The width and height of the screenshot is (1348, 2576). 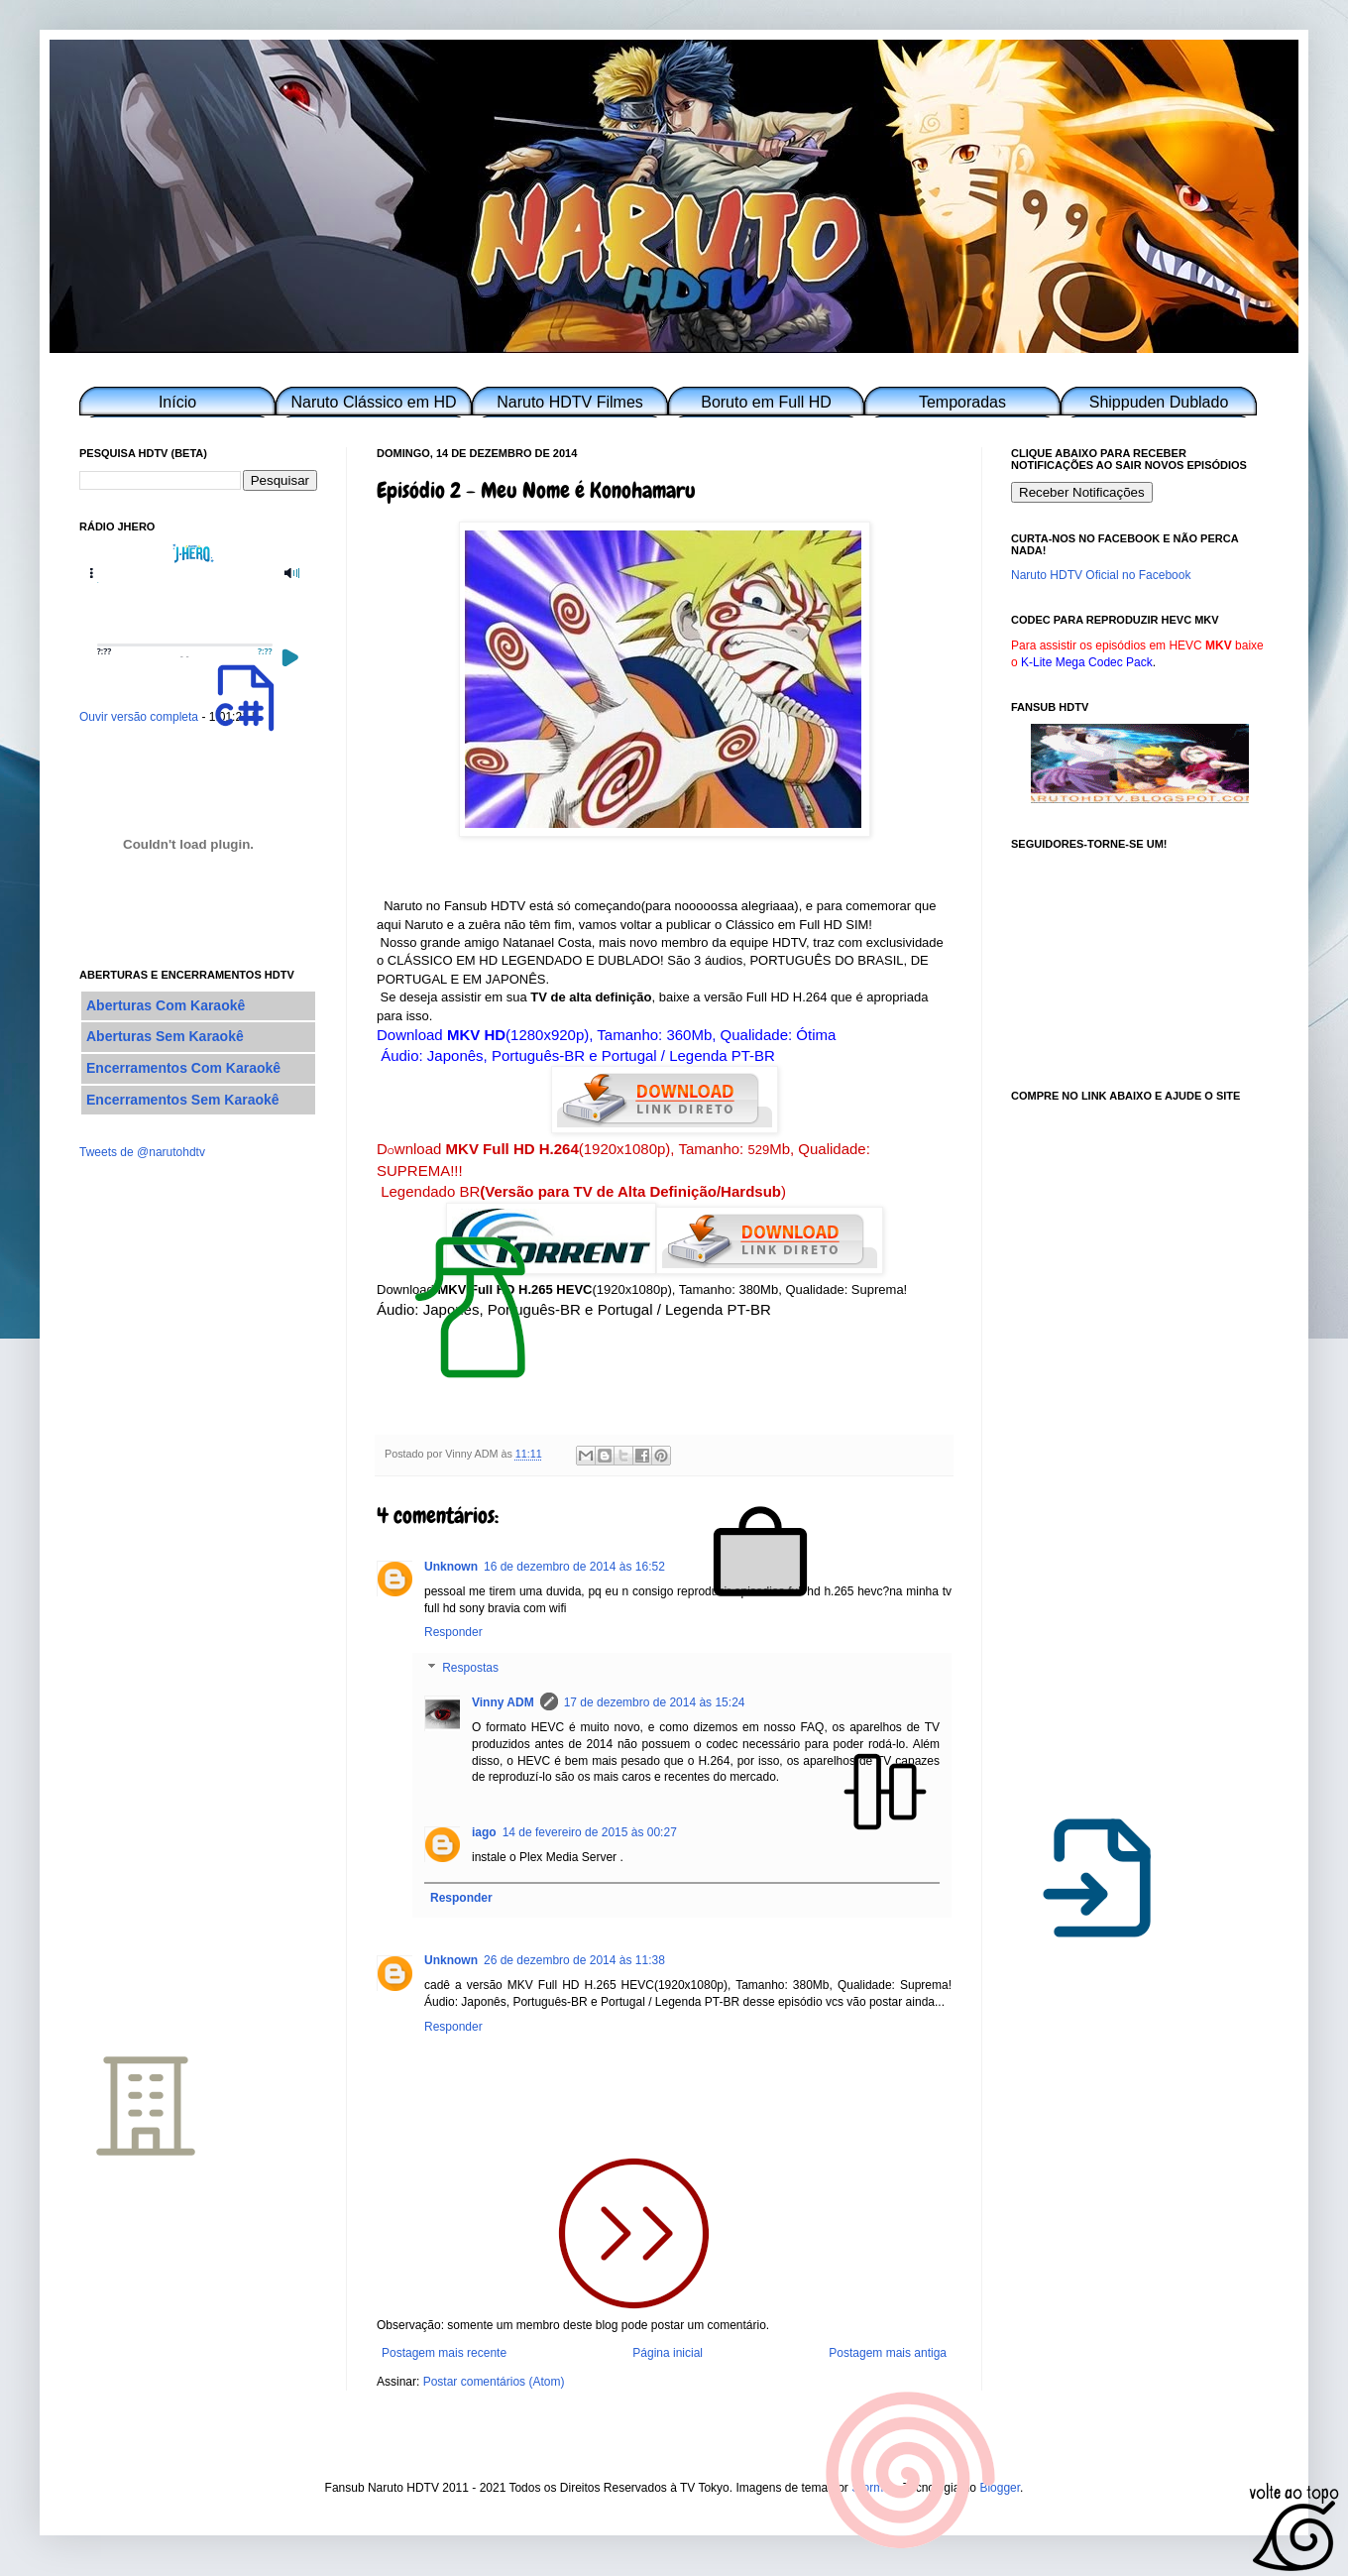 I want to click on access cleaning or maintenance tools, so click(x=475, y=1307).